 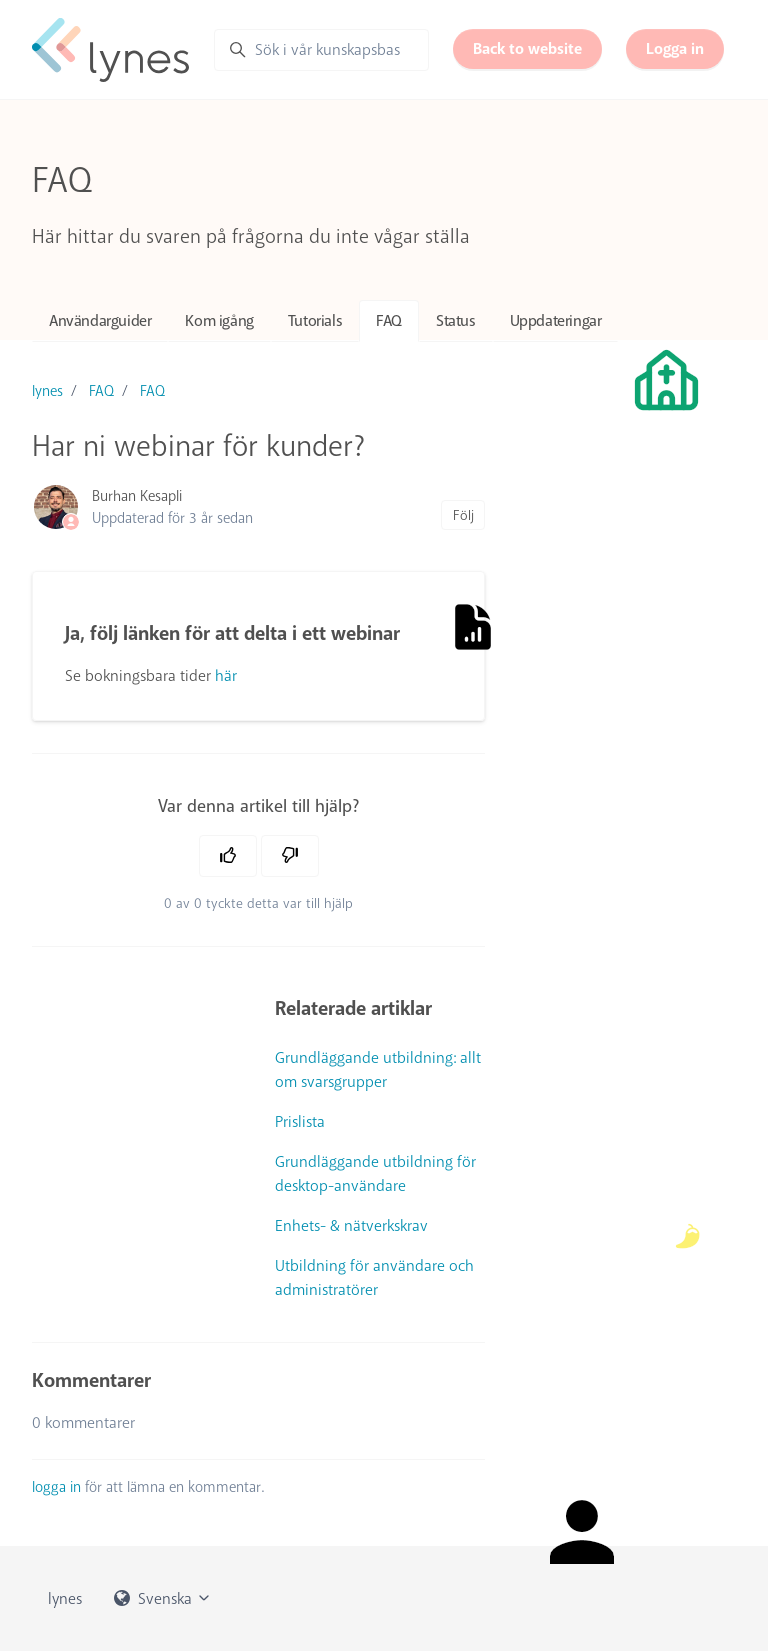 What do you see at coordinates (689, 1237) in the screenshot?
I see `indicates spicy or hot food option` at bounding box center [689, 1237].